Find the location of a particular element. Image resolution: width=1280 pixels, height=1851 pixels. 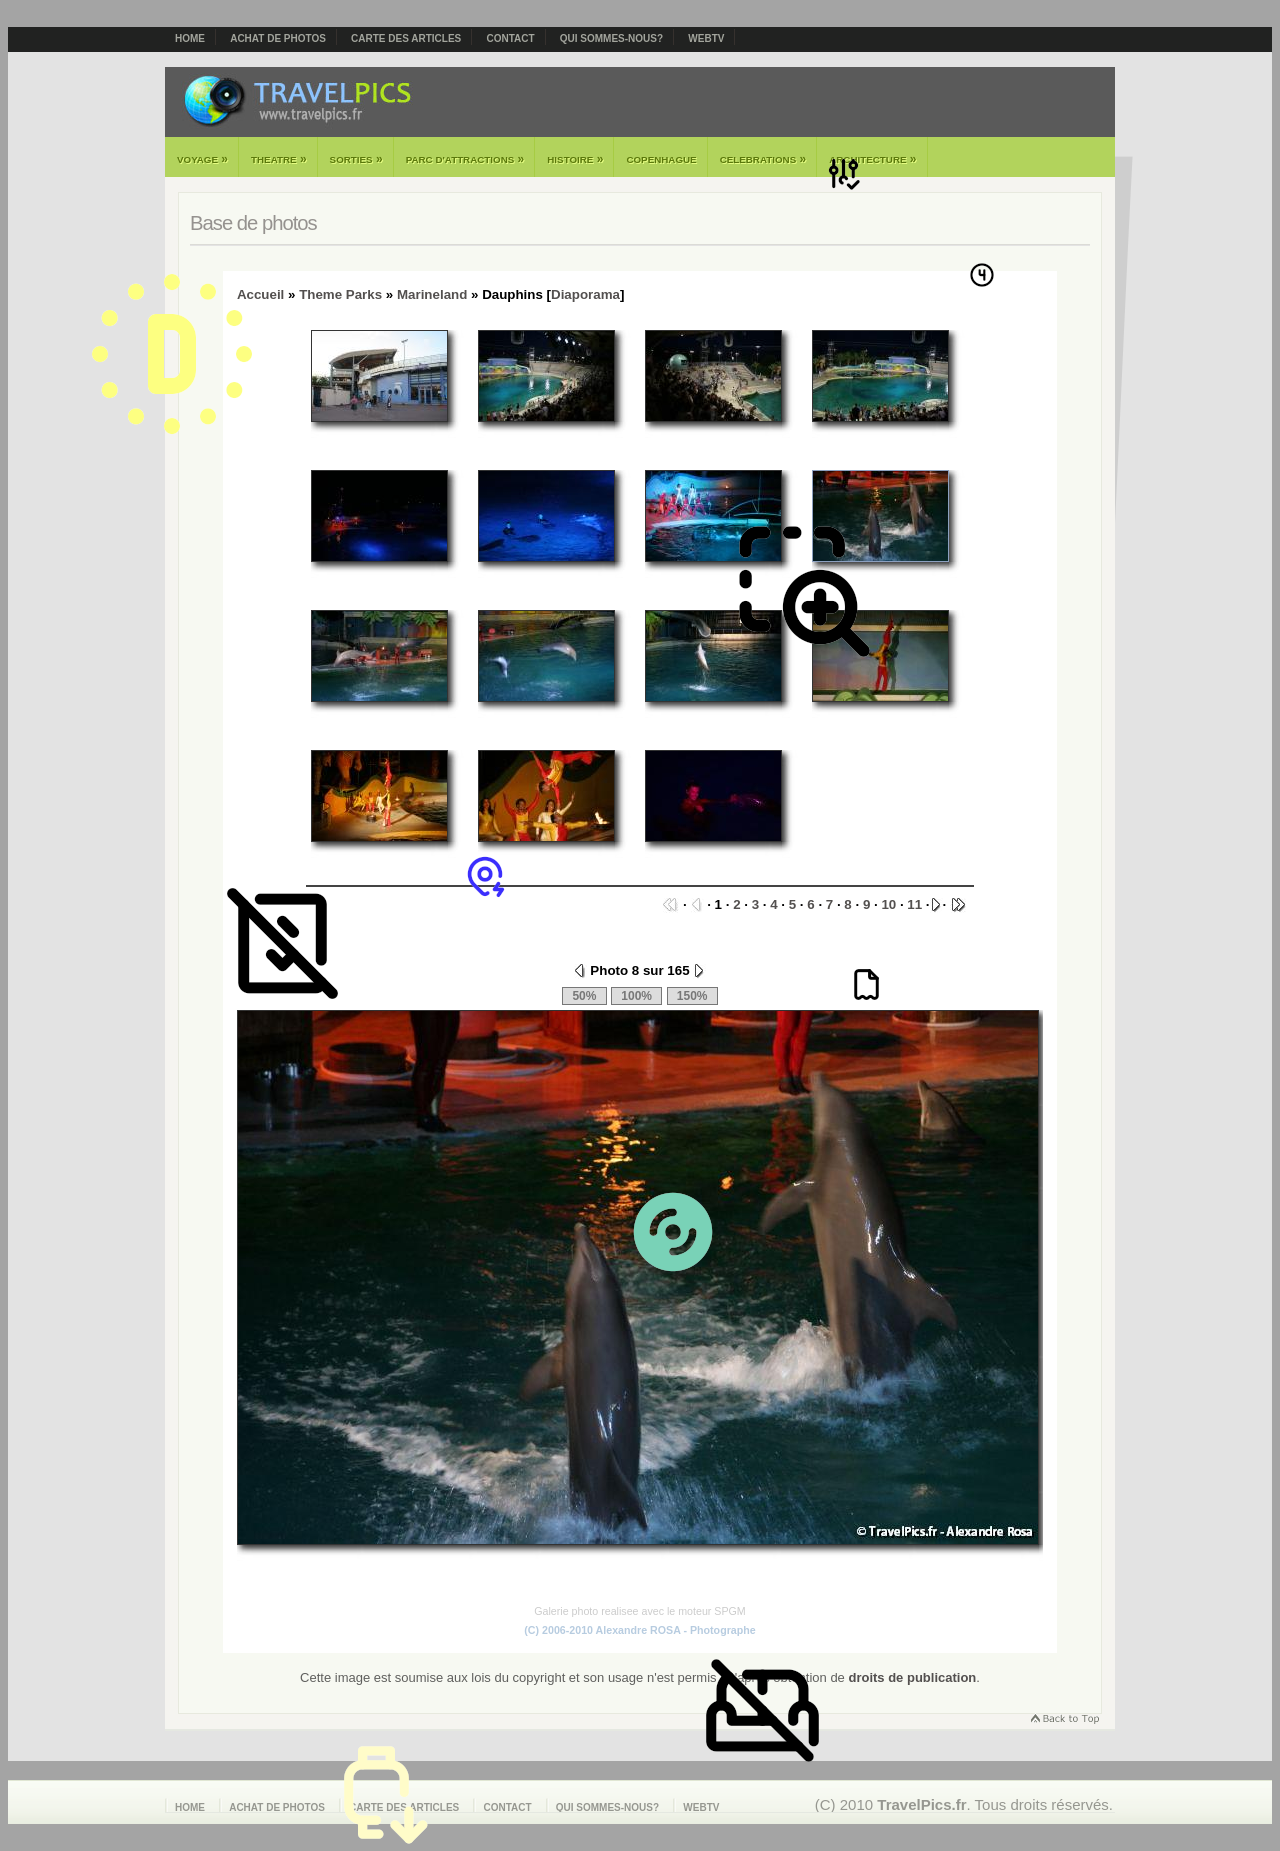

settings saved successfully is located at coordinates (843, 173).